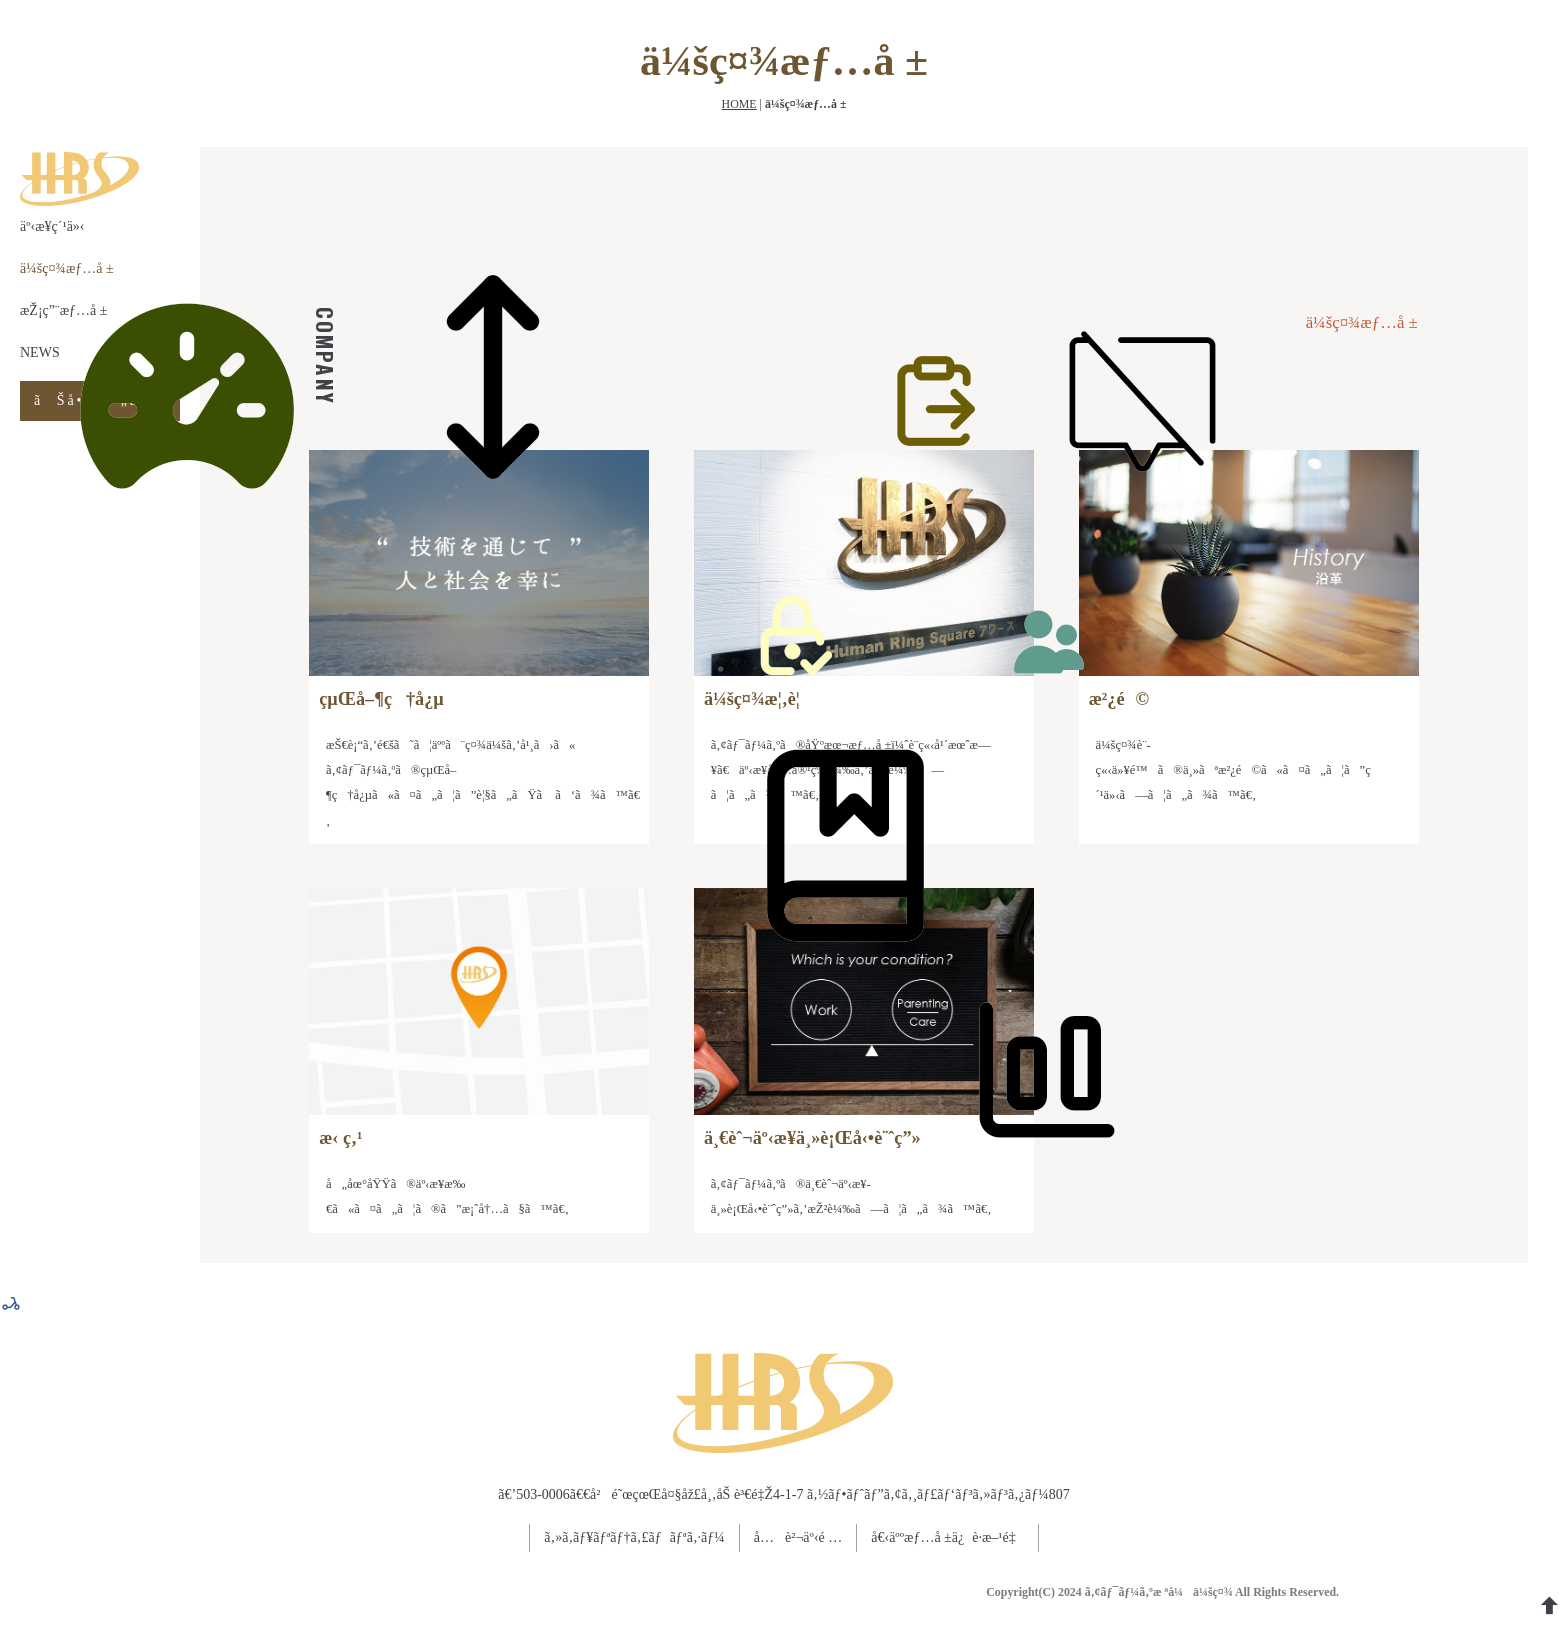 The image size is (1568, 1633). What do you see at coordinates (11, 1304) in the screenshot?
I see `select scooter as transportation mode` at bounding box center [11, 1304].